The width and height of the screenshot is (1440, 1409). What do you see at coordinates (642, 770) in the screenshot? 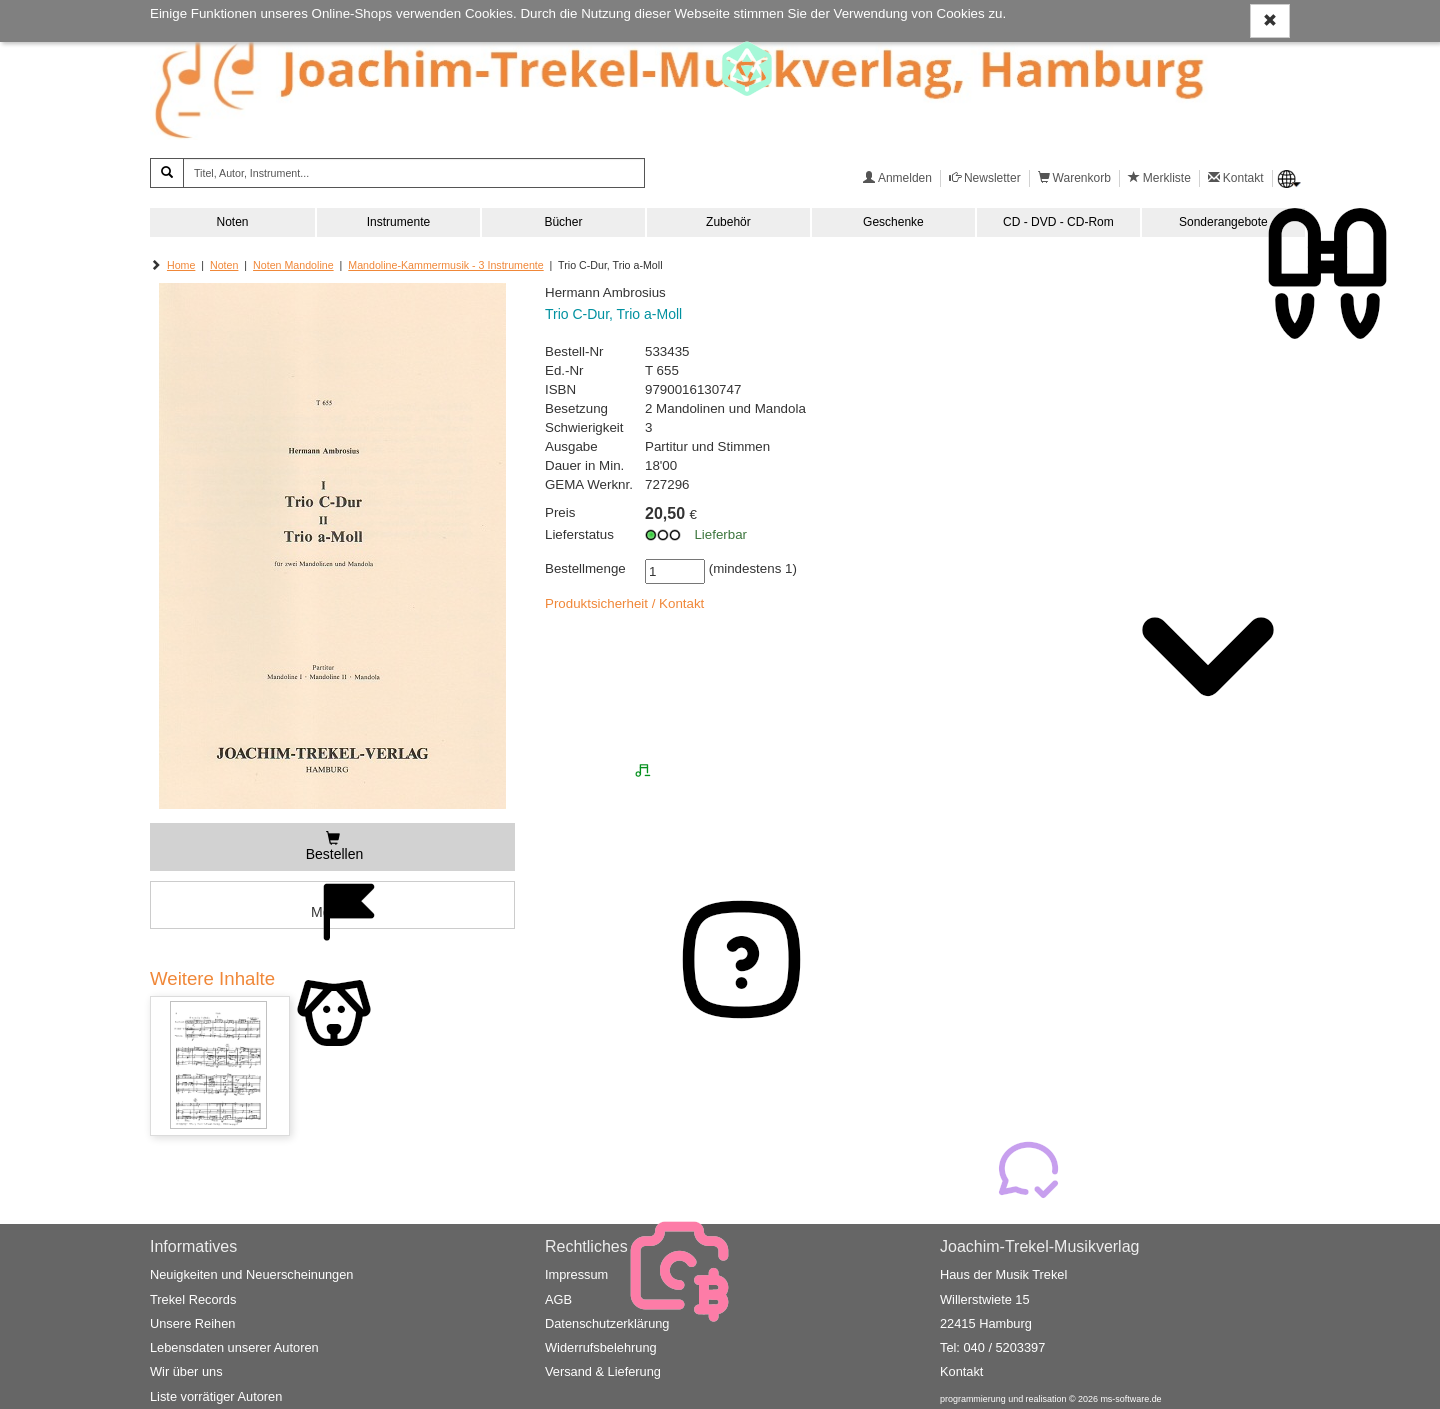
I see `remove a song from playlist` at bounding box center [642, 770].